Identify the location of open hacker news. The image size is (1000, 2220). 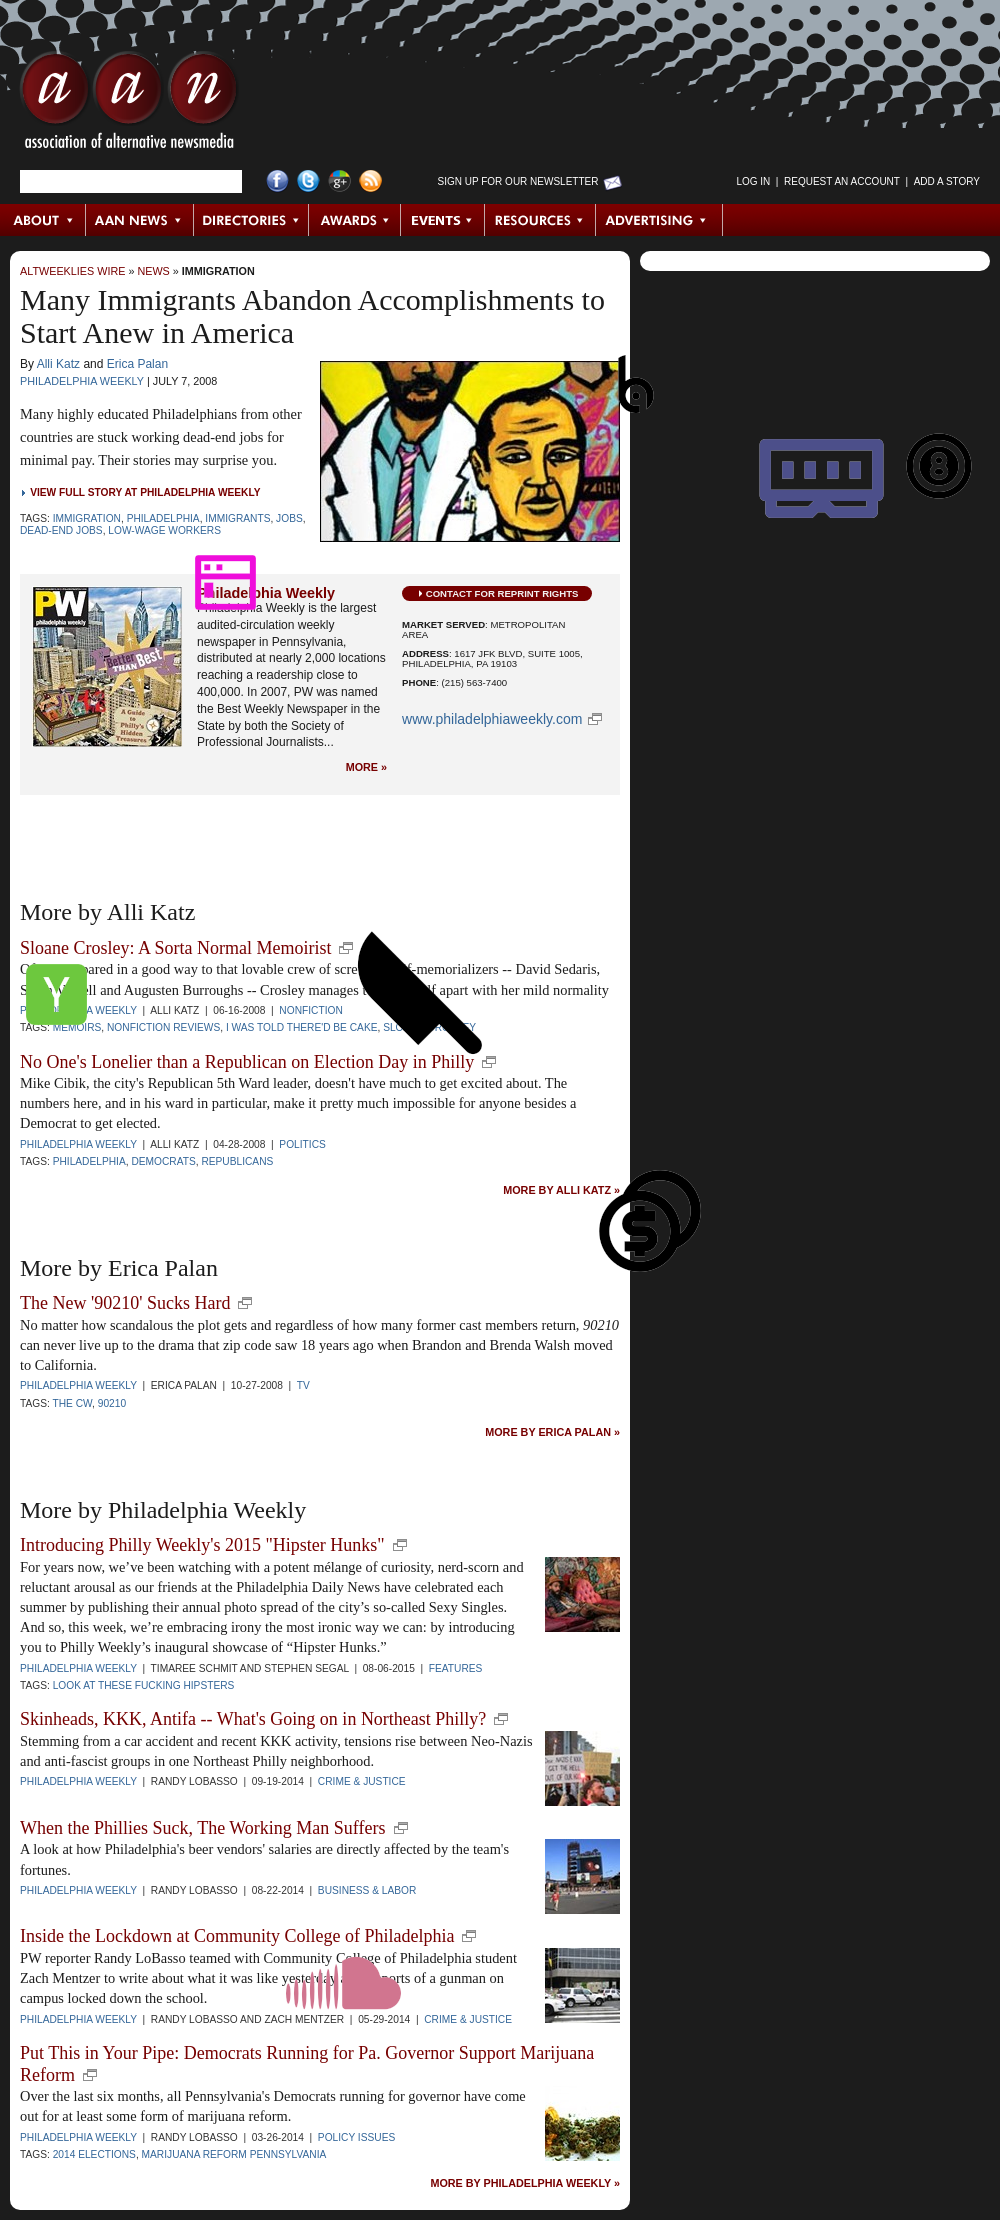
(56, 994).